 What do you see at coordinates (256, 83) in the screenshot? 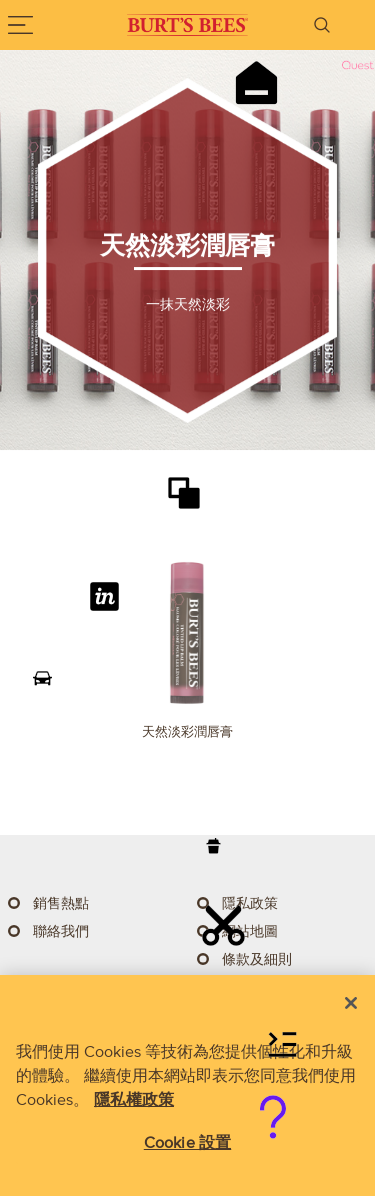
I see `navigate to home screen` at bounding box center [256, 83].